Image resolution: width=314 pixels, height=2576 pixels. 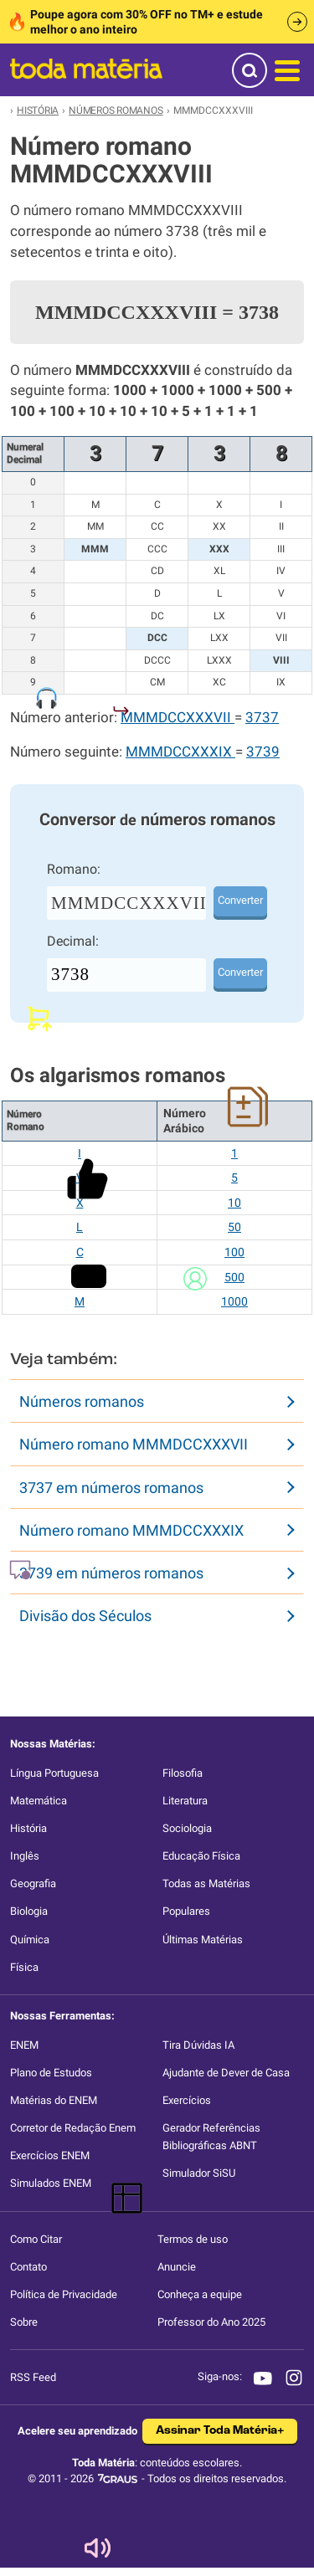 I want to click on set image crop to 3:2 aspect ratio, so click(x=89, y=1276).